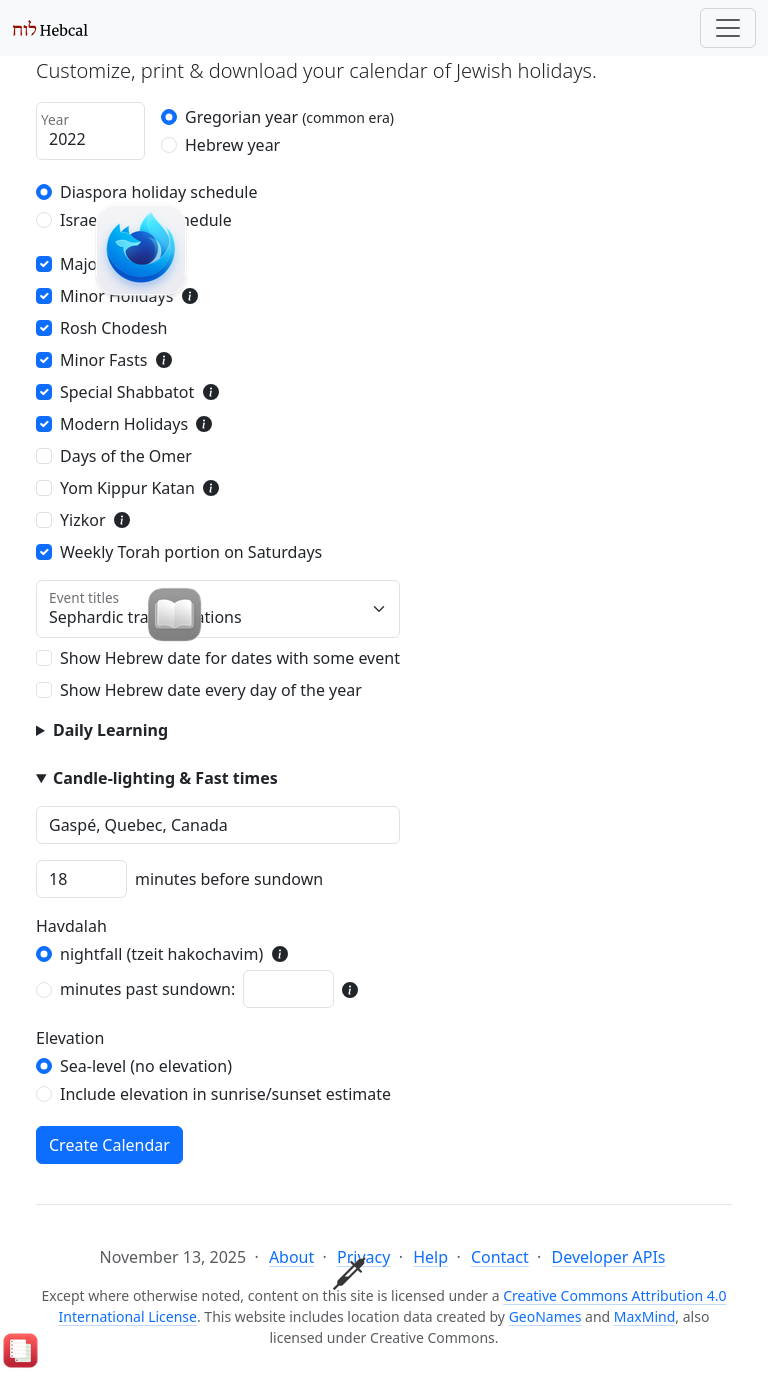  Describe the element at coordinates (141, 250) in the screenshot. I see `open Firefox Developer Edition browser` at that location.